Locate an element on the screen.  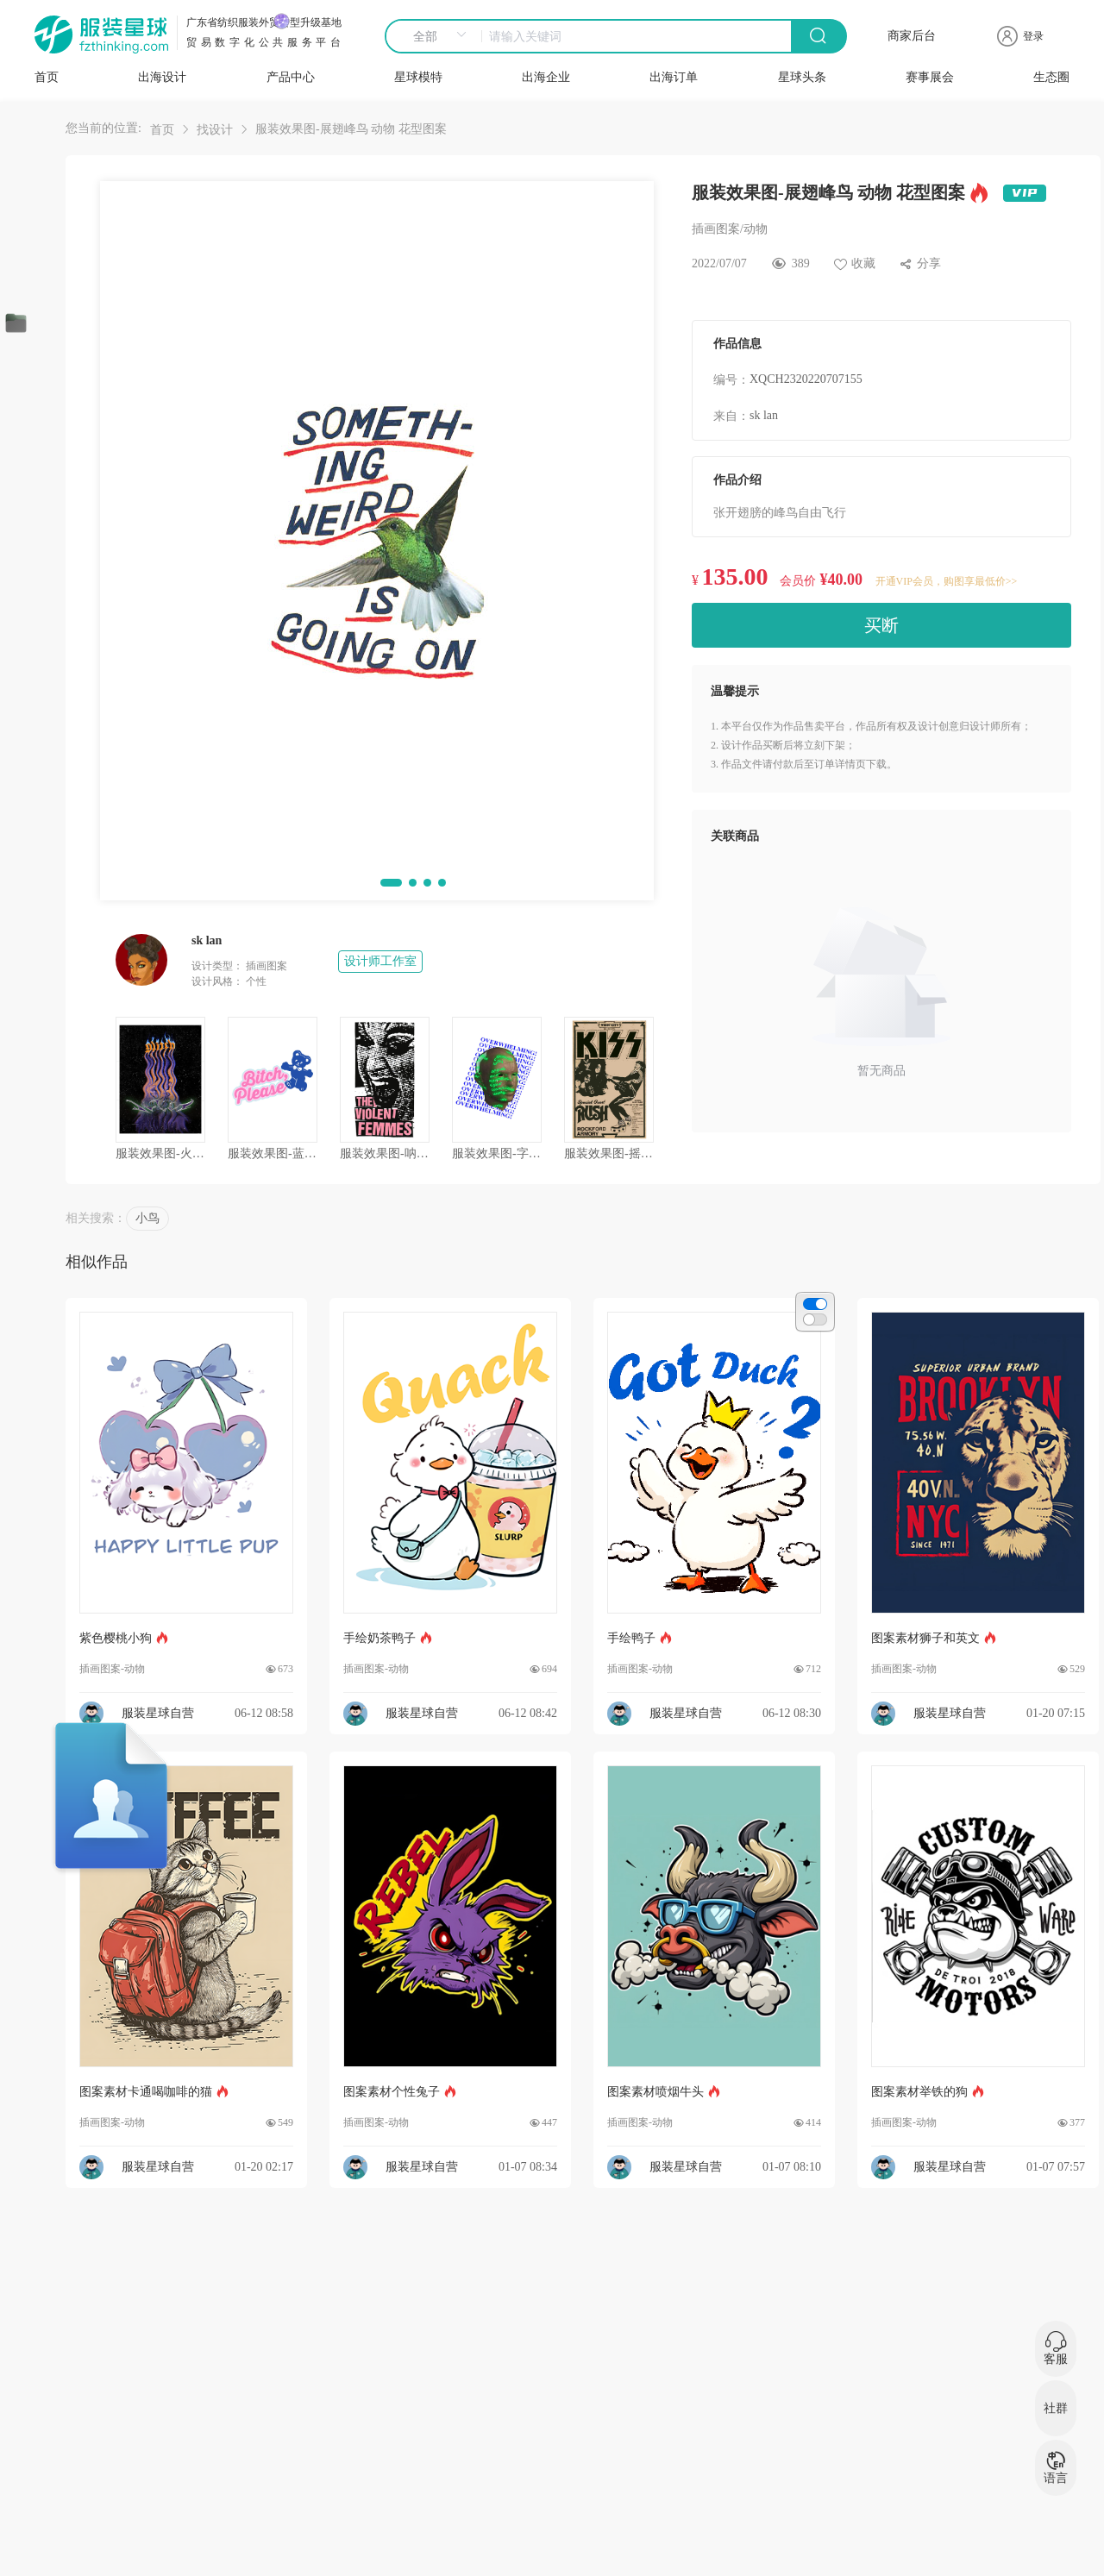
user data or contacts file is located at coordinates (111, 1796).